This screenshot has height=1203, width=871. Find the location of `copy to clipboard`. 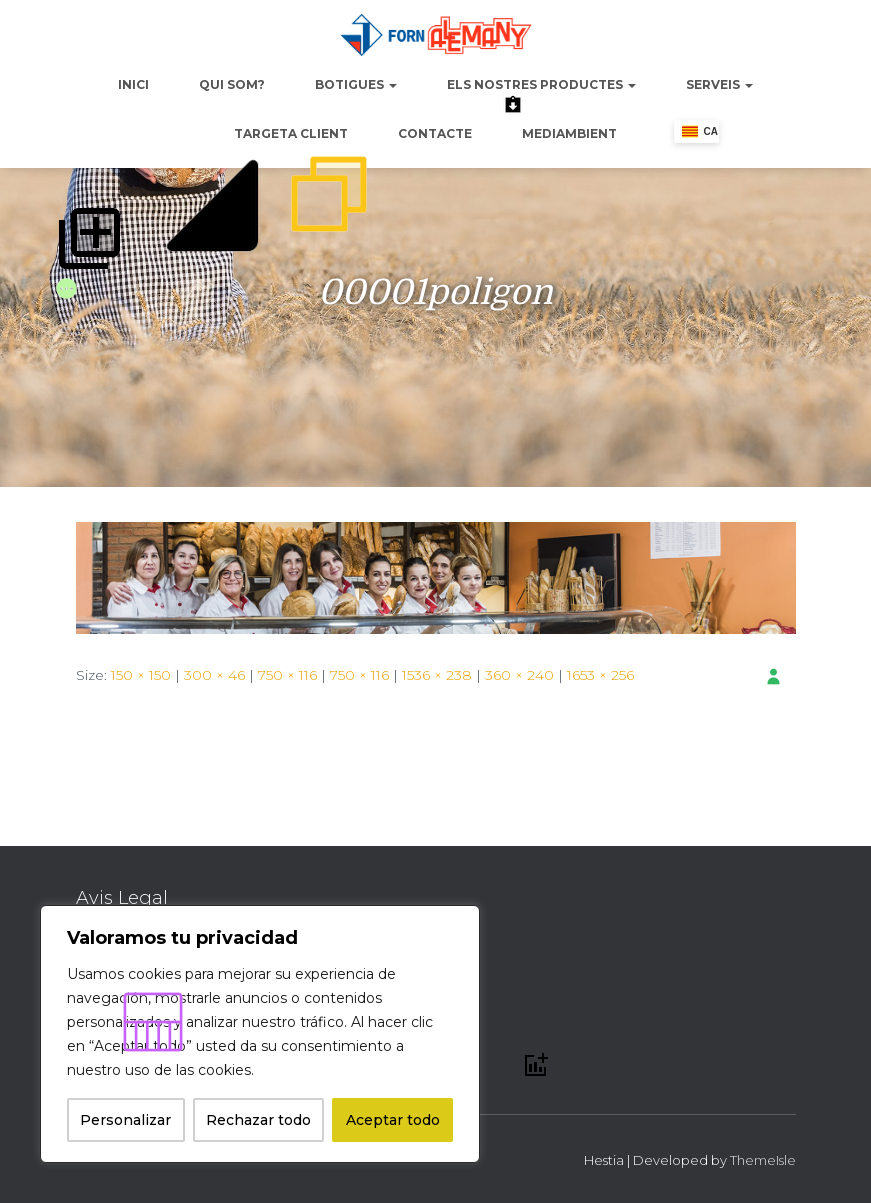

copy to clipboard is located at coordinates (329, 194).